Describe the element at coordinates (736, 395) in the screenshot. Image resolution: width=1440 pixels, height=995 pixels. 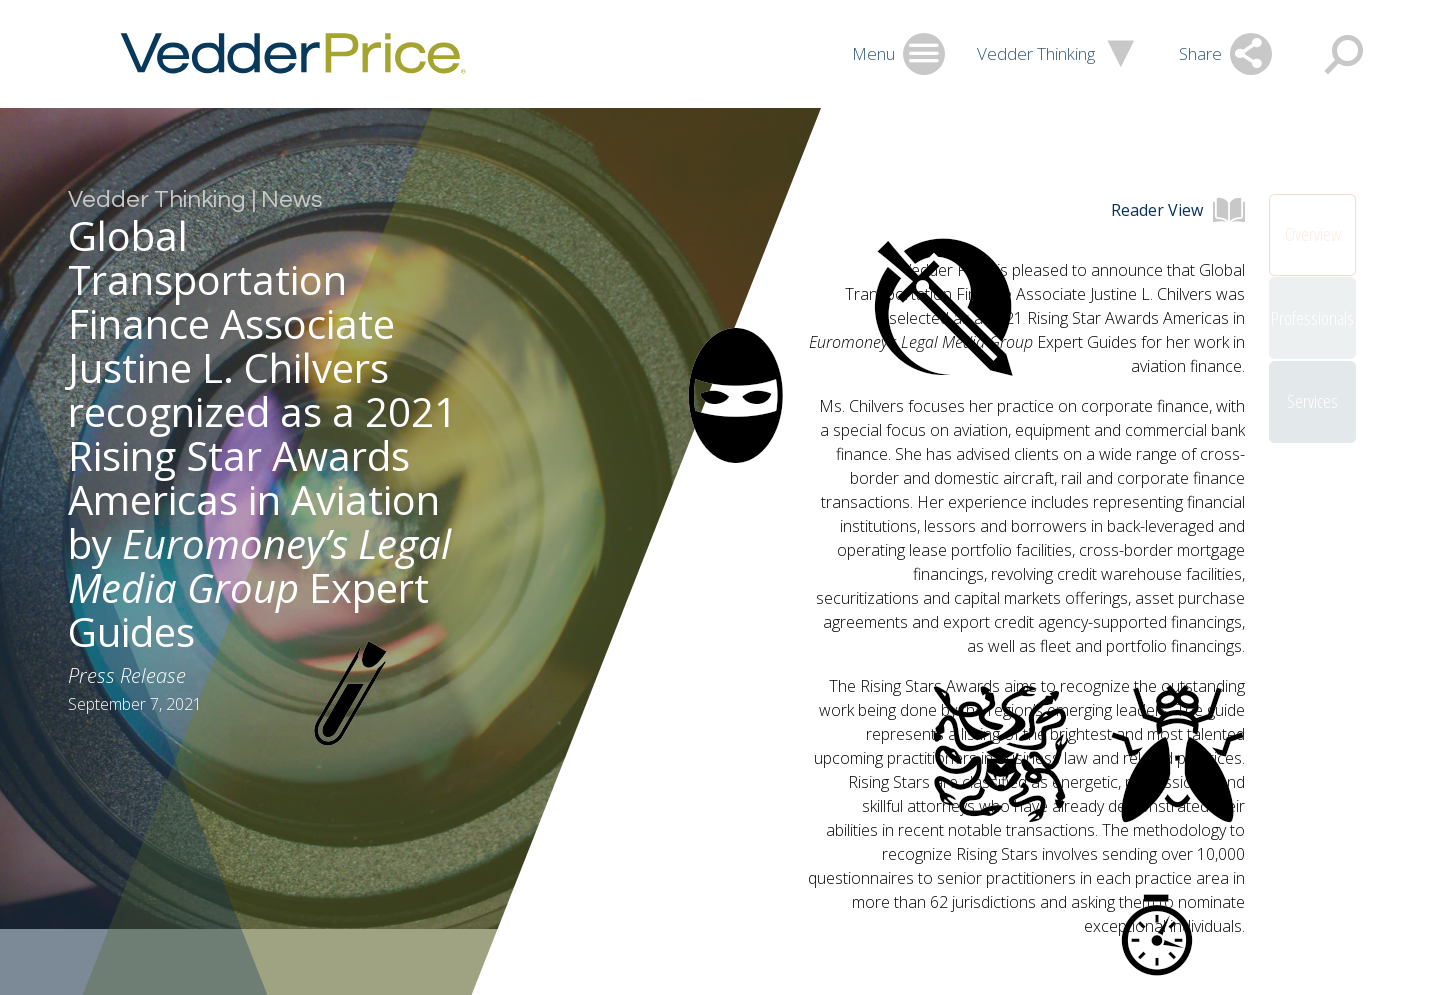
I see `toggle stealth or incognito mode` at that location.